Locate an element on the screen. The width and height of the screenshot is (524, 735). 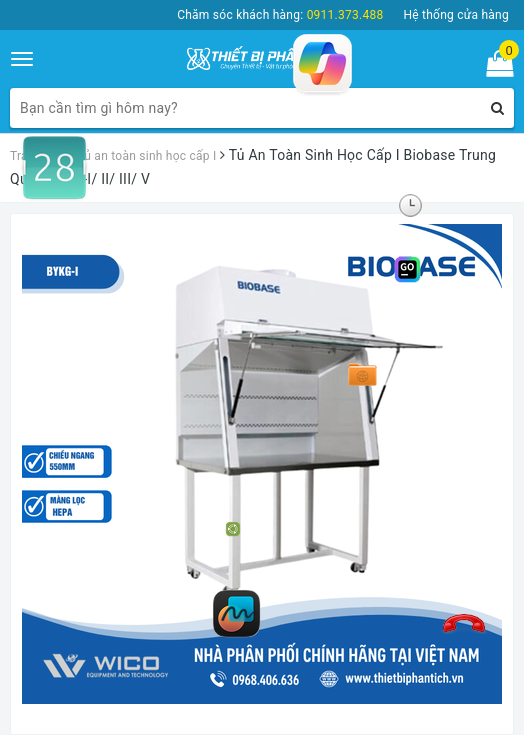
open folder containing html or web files is located at coordinates (362, 374).